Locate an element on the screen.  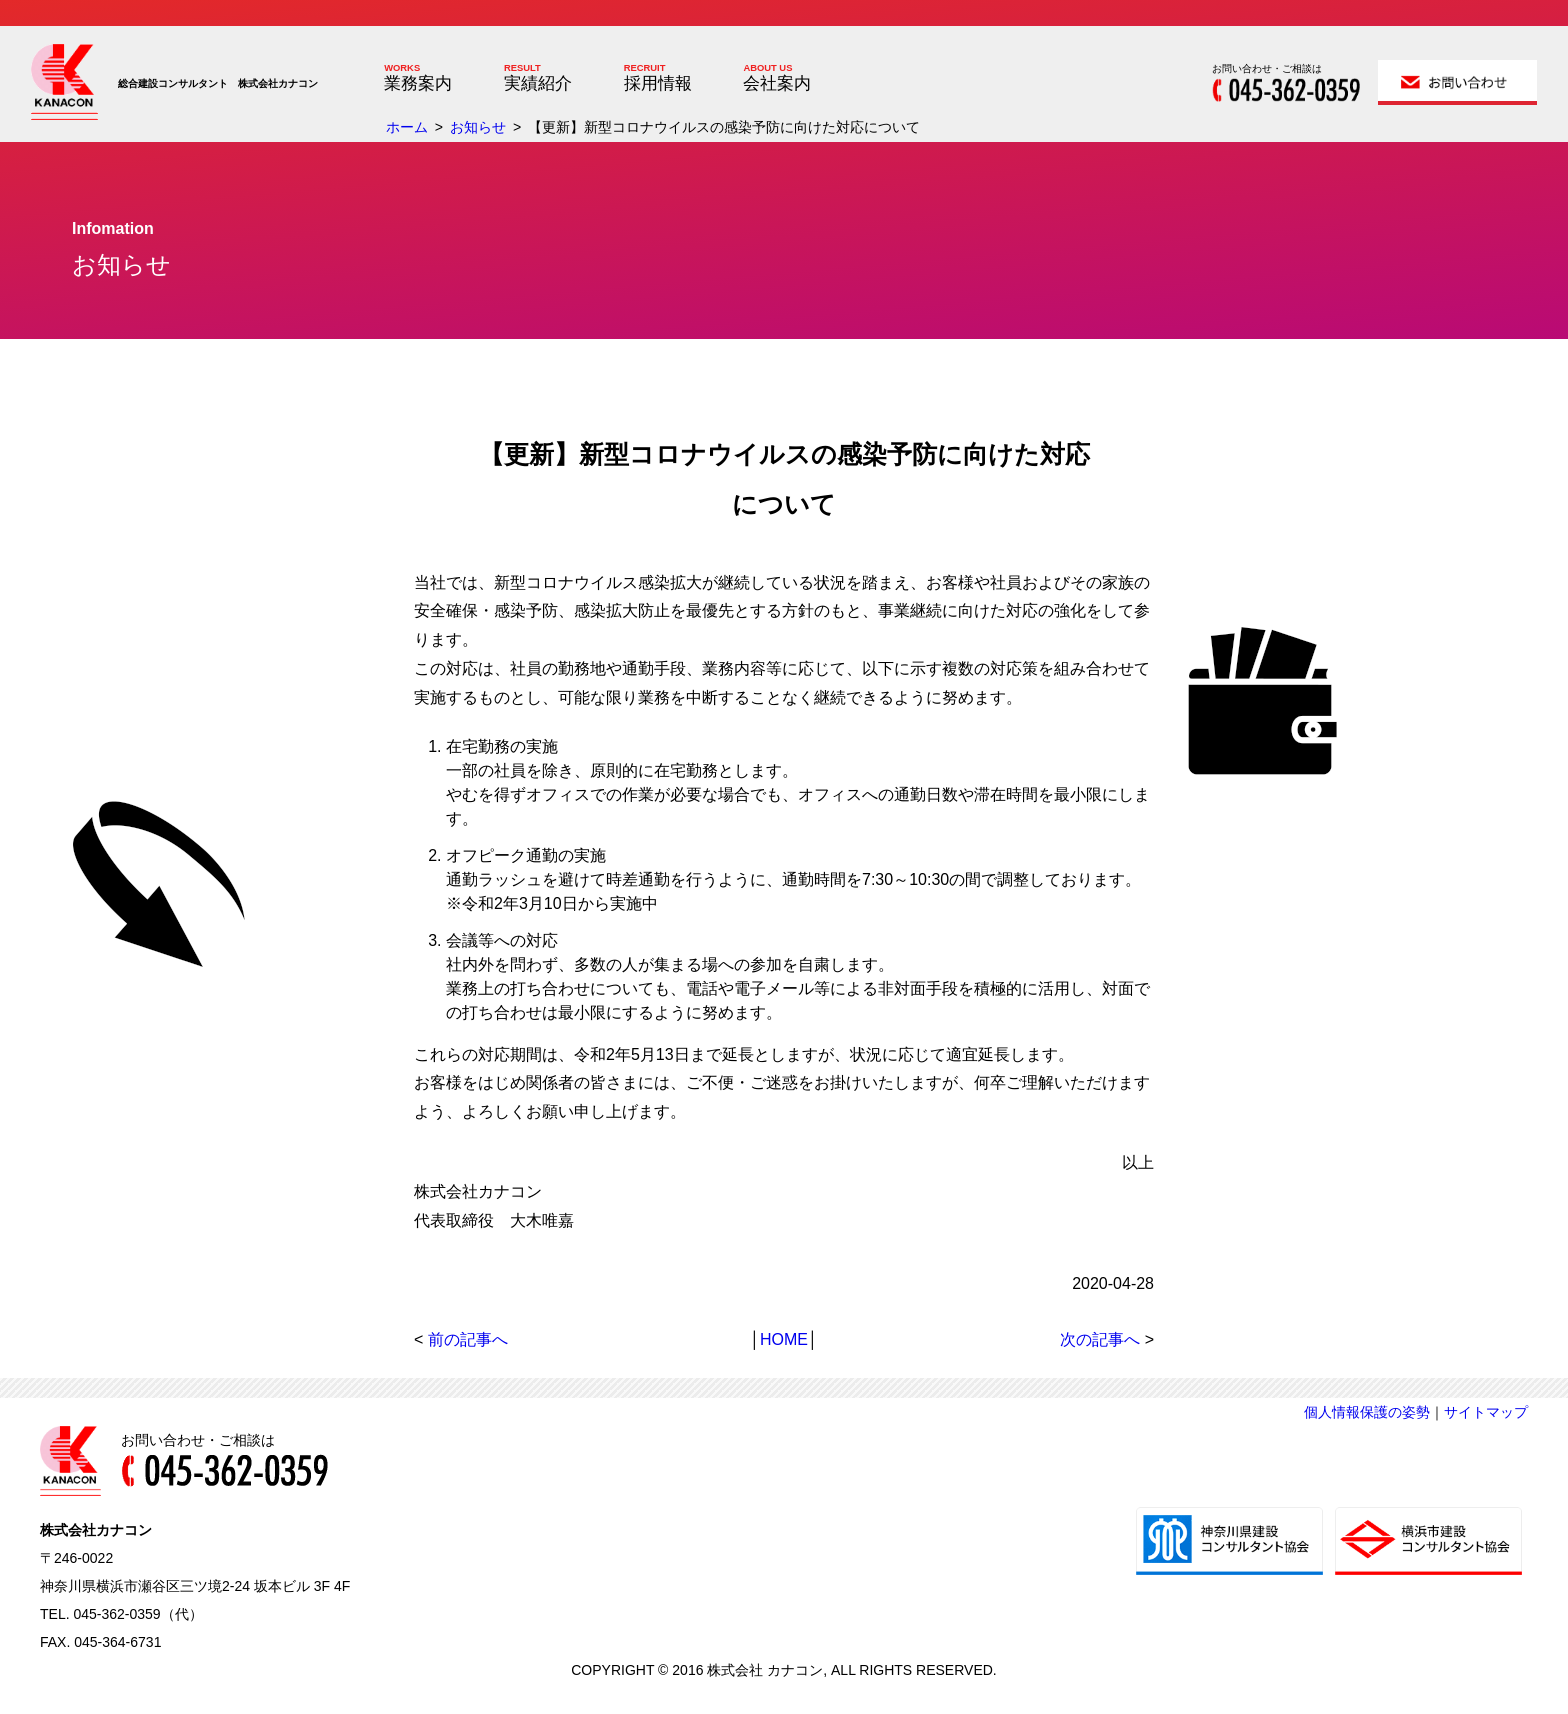
rapidshare file hosting service logo is located at coordinates (157, 885).